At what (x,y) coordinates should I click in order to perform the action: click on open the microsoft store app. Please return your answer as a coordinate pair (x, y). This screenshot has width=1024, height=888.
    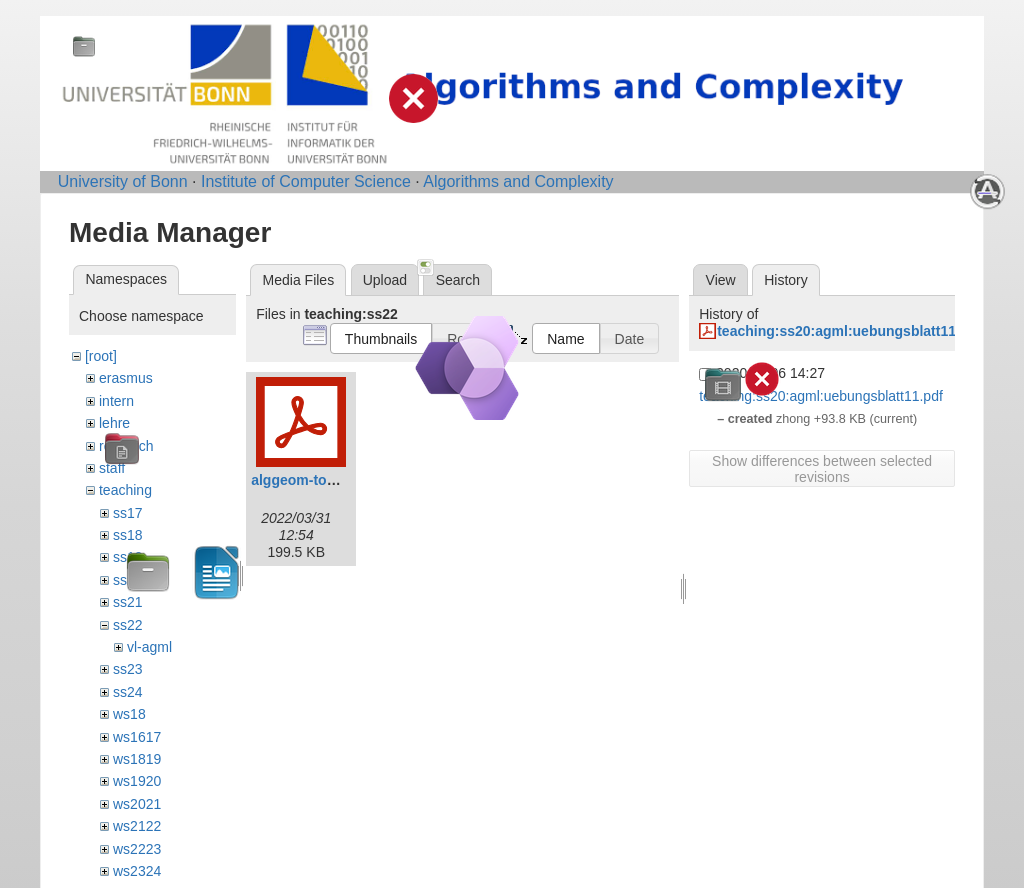
    Looking at the image, I should click on (467, 368).